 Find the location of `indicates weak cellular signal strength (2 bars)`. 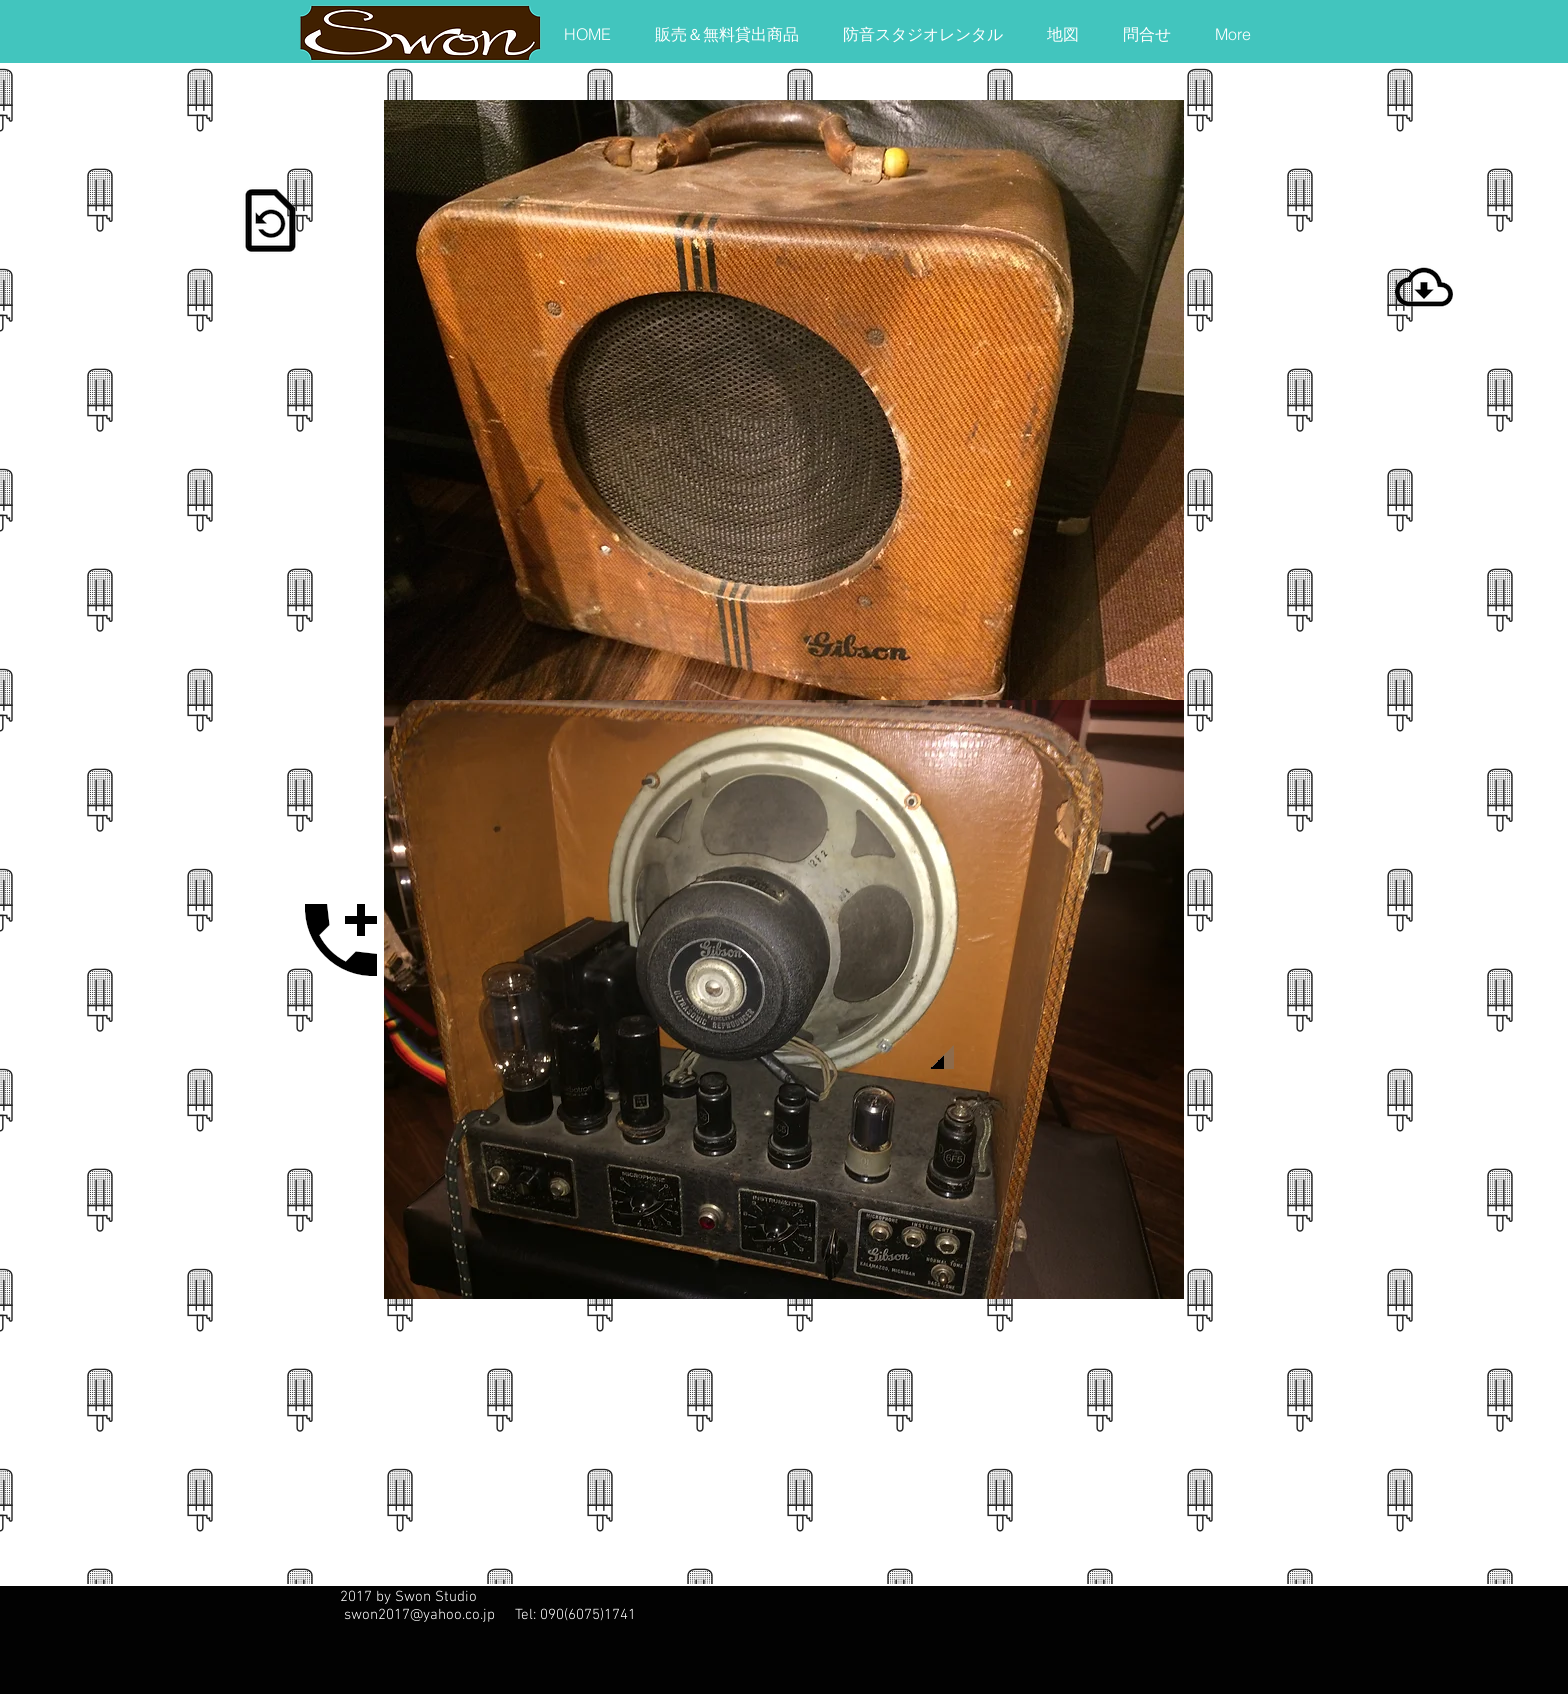

indicates weak cellular signal strength (2 bars) is located at coordinates (942, 1057).